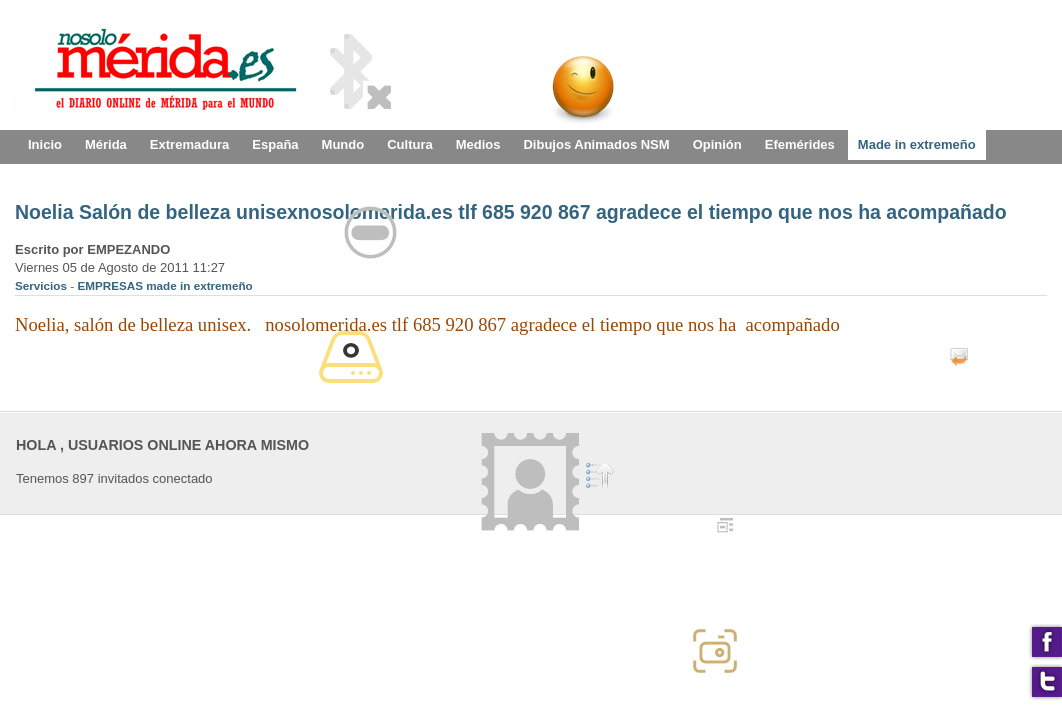 Image resolution: width=1062 pixels, height=721 pixels. Describe the element at coordinates (353, 71) in the screenshot. I see `bluetooth is currently disabled` at that location.